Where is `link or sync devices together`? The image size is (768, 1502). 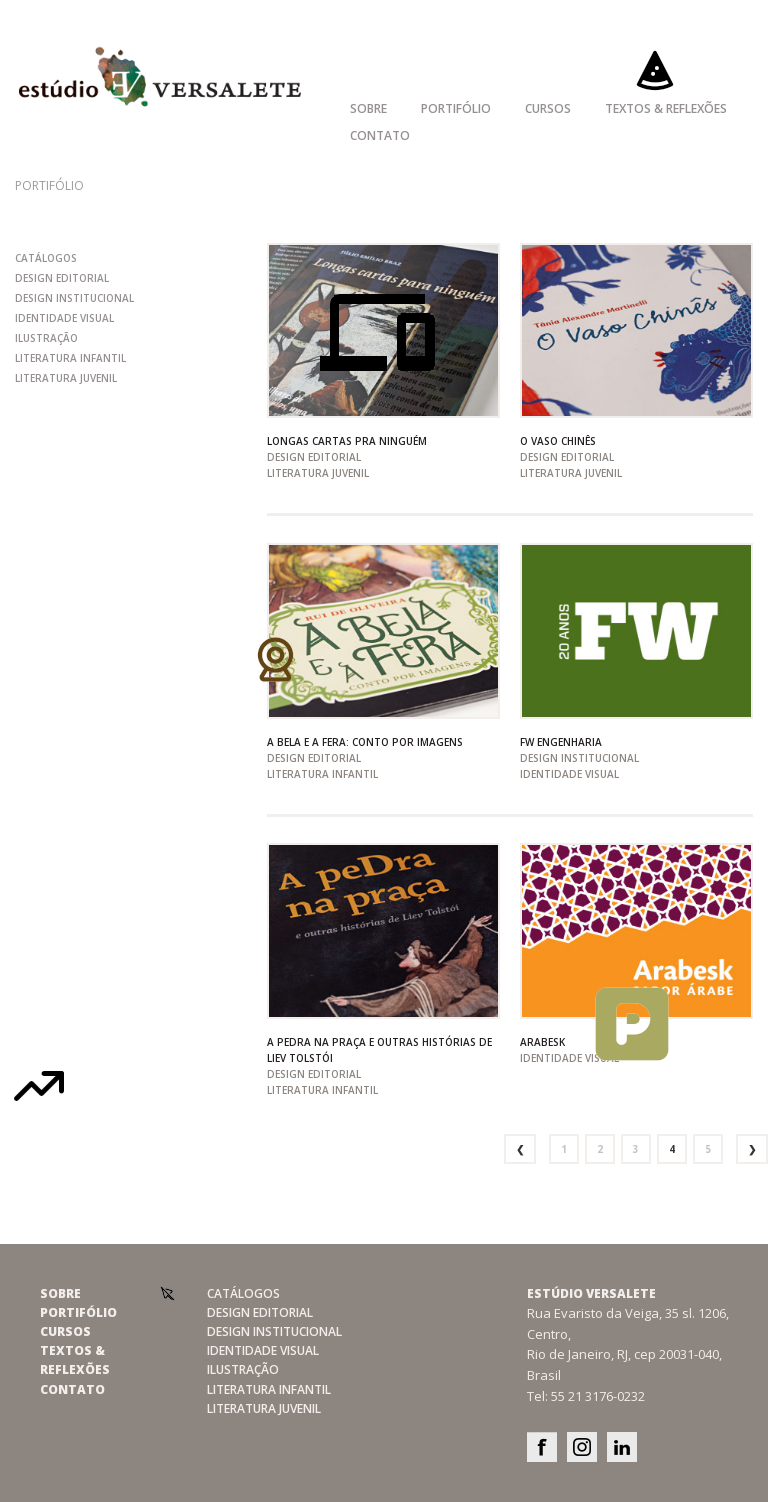 link or sync devices together is located at coordinates (377, 332).